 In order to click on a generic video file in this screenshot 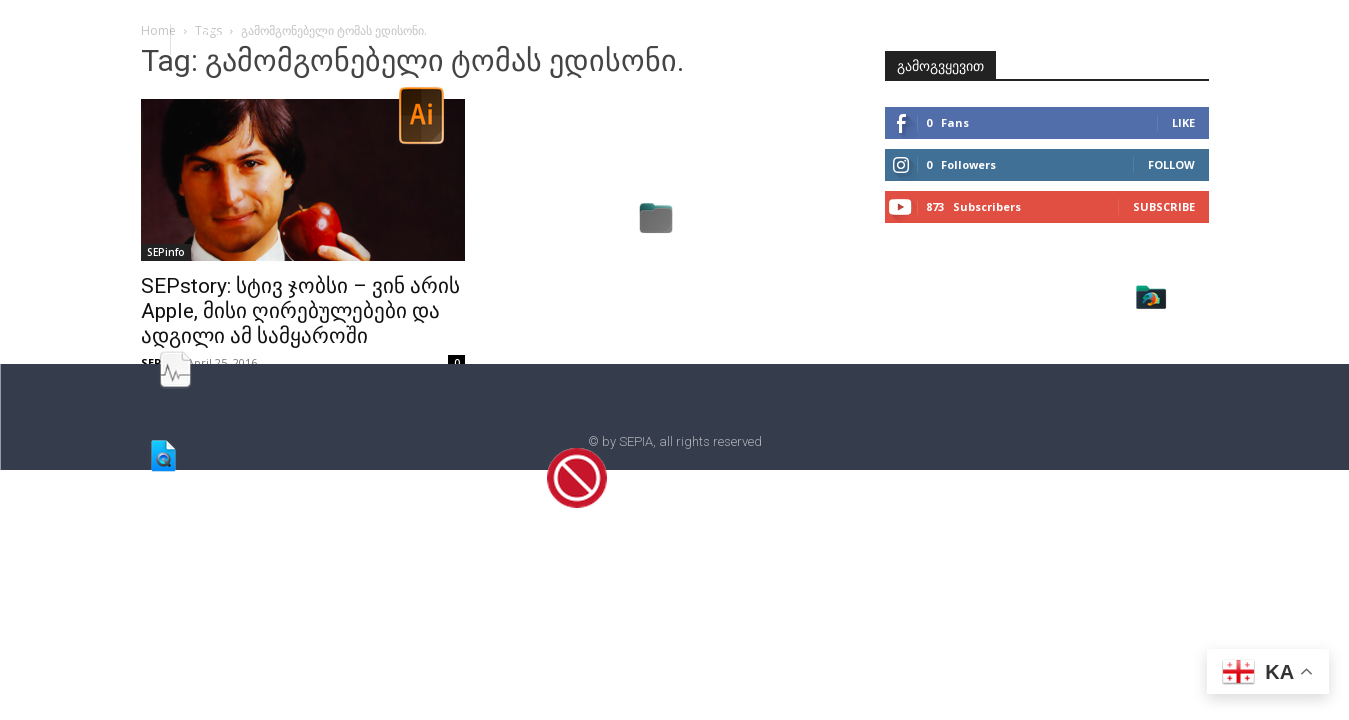, I will do `click(163, 456)`.